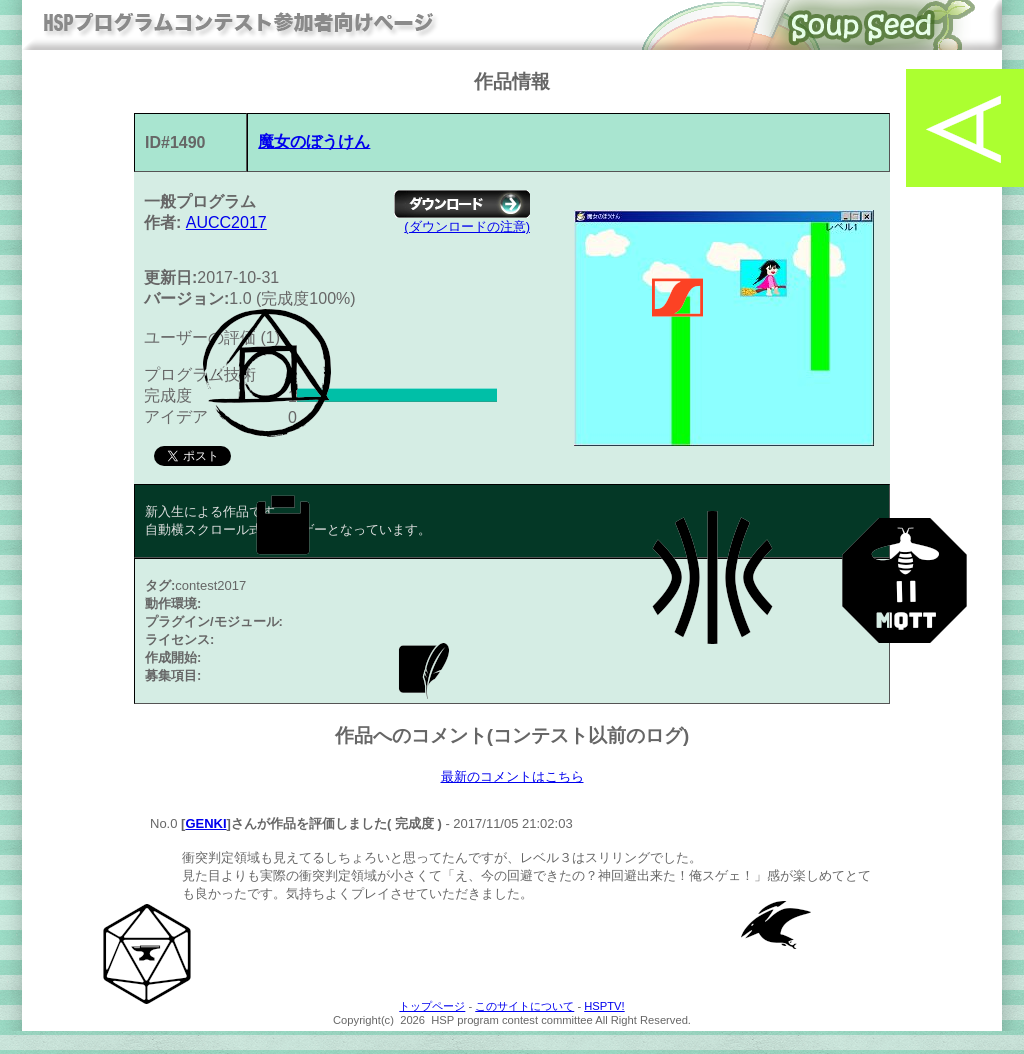 The image size is (1024, 1054). What do you see at coordinates (147, 954) in the screenshot?
I see `launch Foundry Virtual Tabletop application` at bounding box center [147, 954].